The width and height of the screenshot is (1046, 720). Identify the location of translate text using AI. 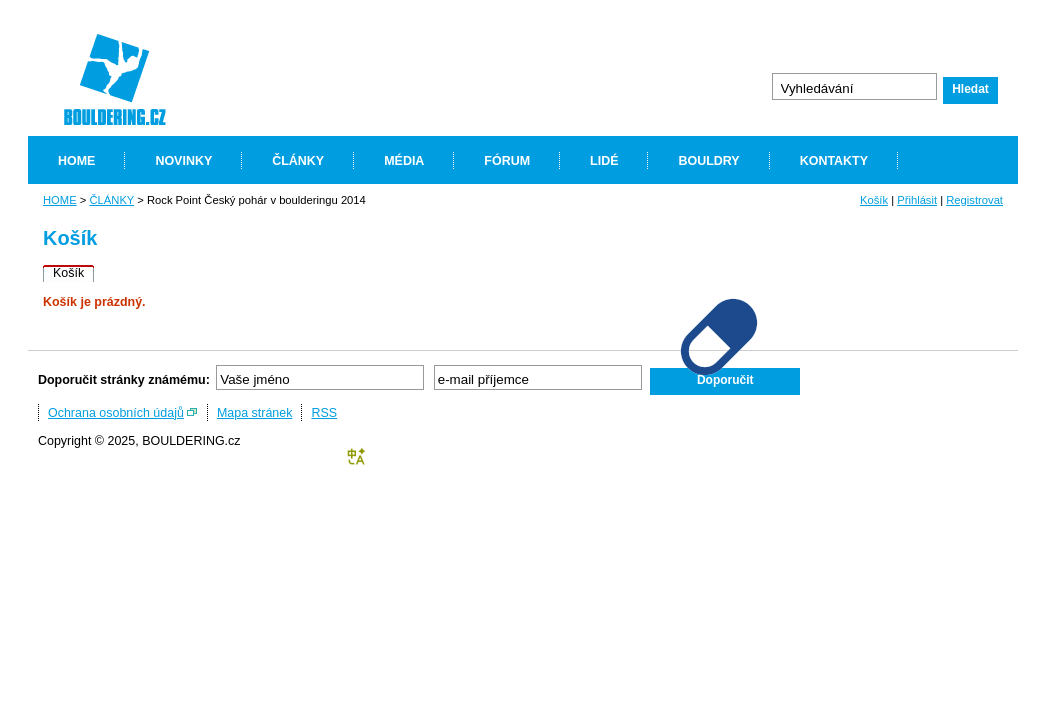
(356, 457).